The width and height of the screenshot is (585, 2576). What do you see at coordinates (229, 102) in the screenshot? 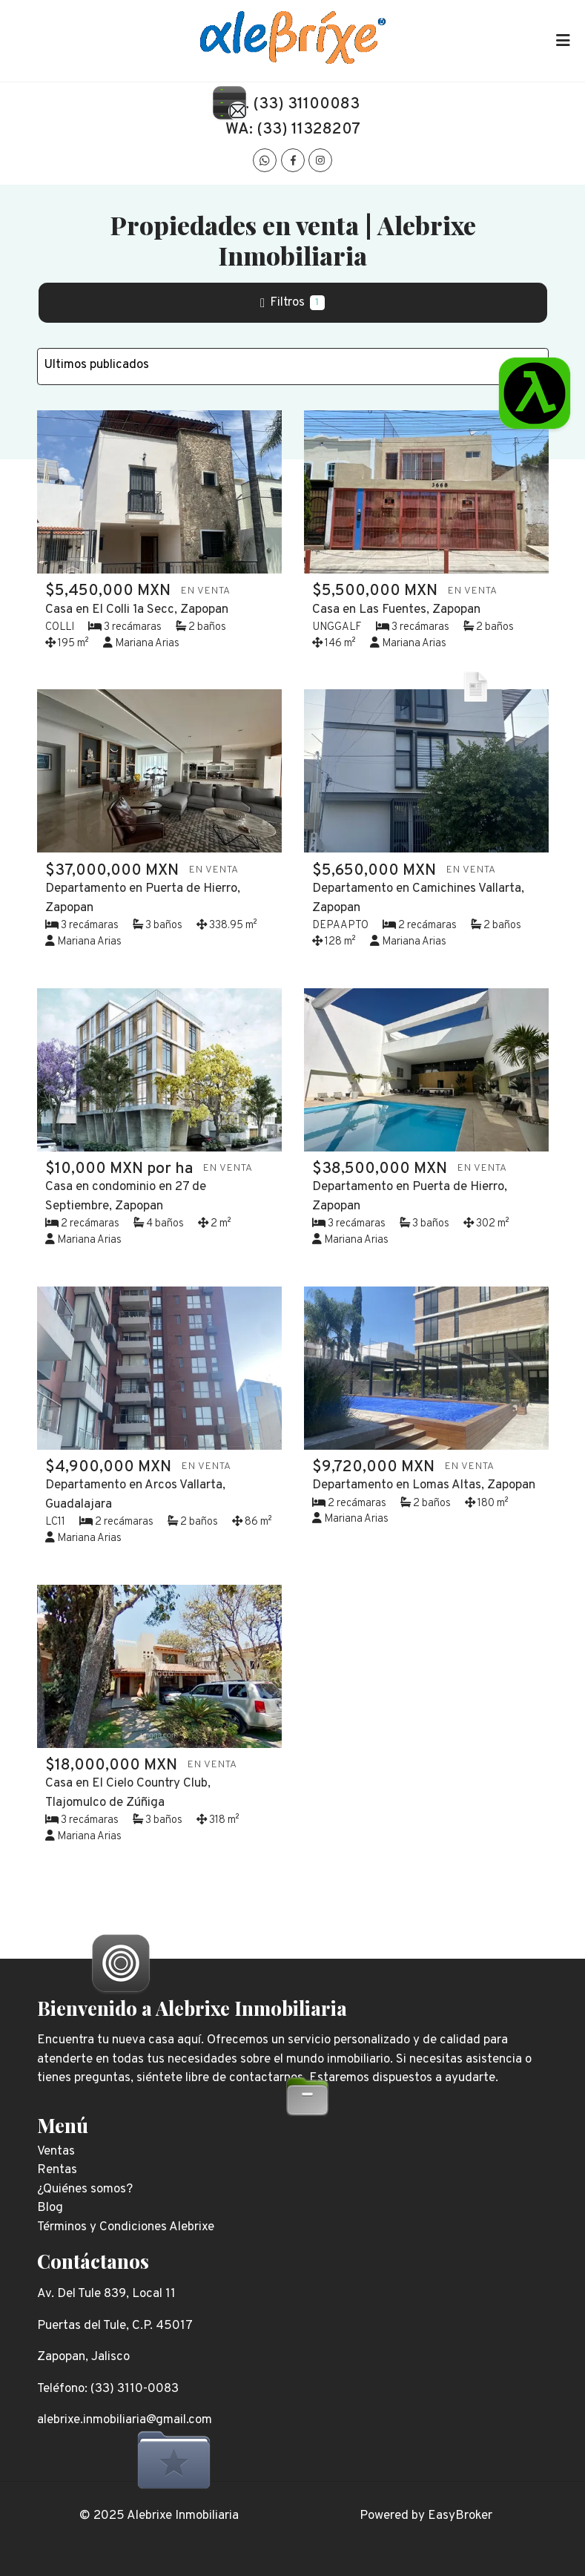
I see `configure mail server settings` at bounding box center [229, 102].